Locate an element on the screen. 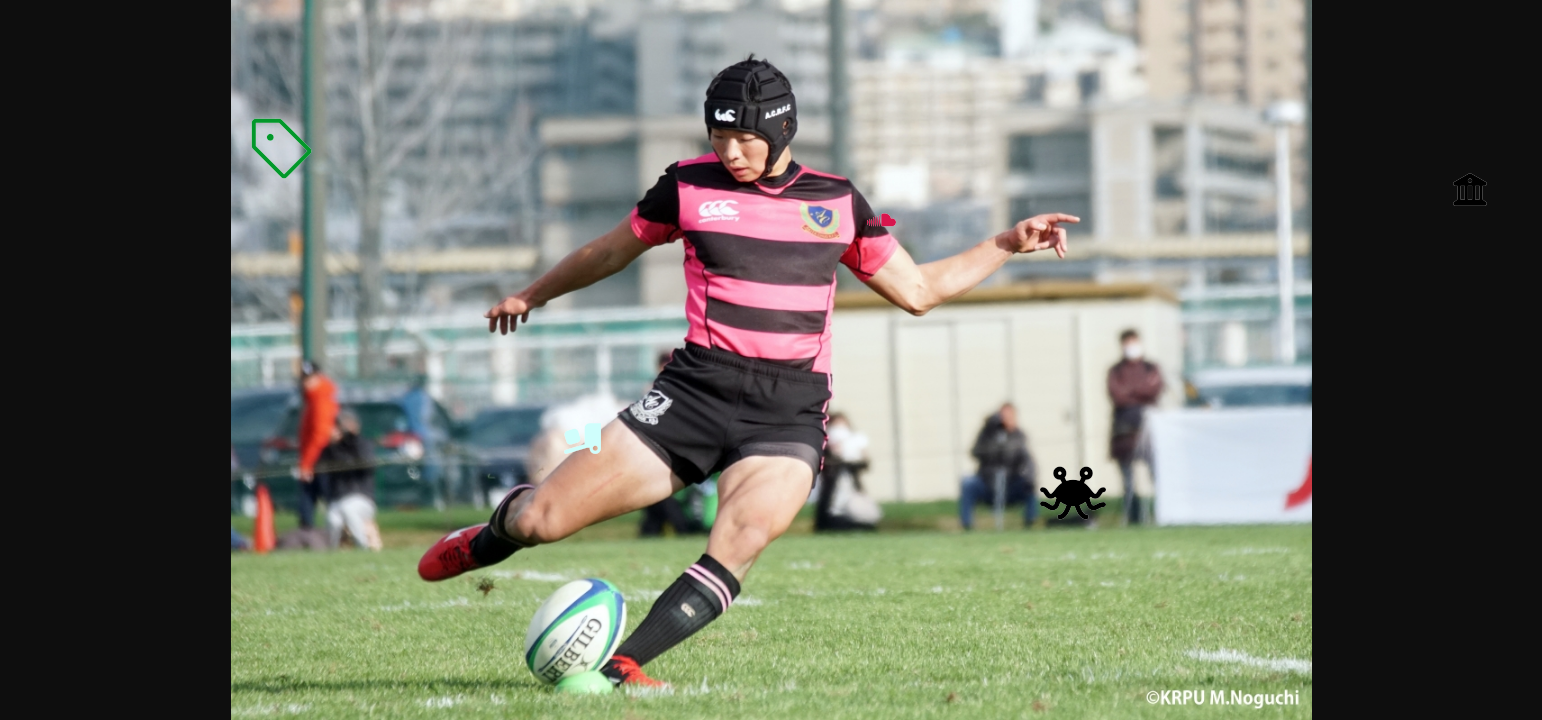 The image size is (1542, 720). add or manage tags is located at coordinates (282, 149).